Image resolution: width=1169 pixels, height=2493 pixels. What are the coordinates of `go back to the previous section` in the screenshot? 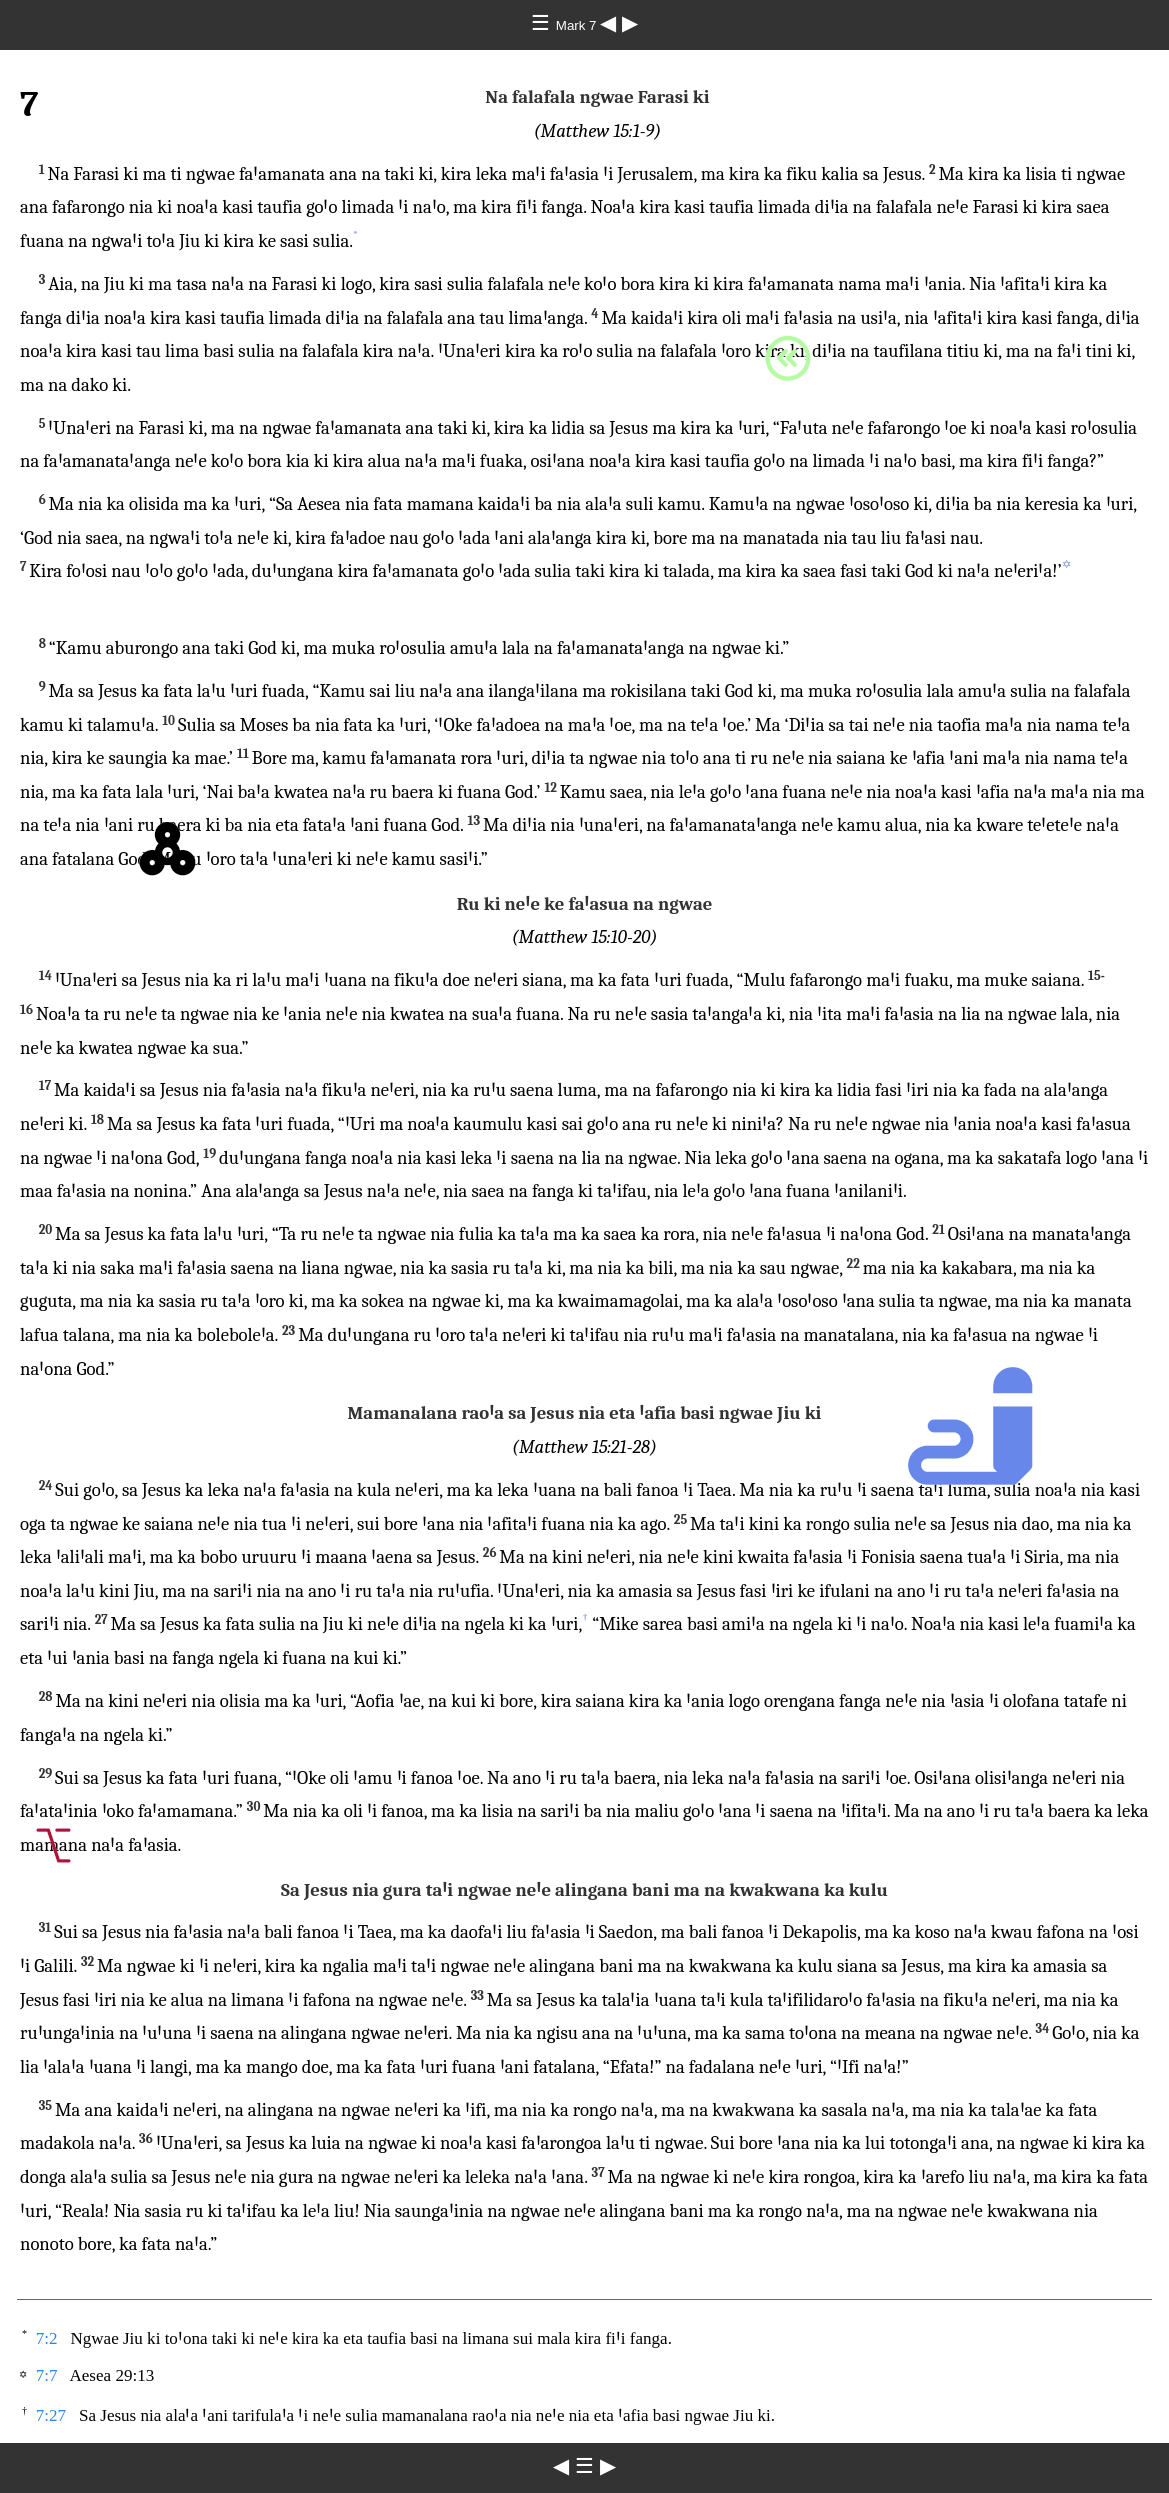 It's located at (788, 358).